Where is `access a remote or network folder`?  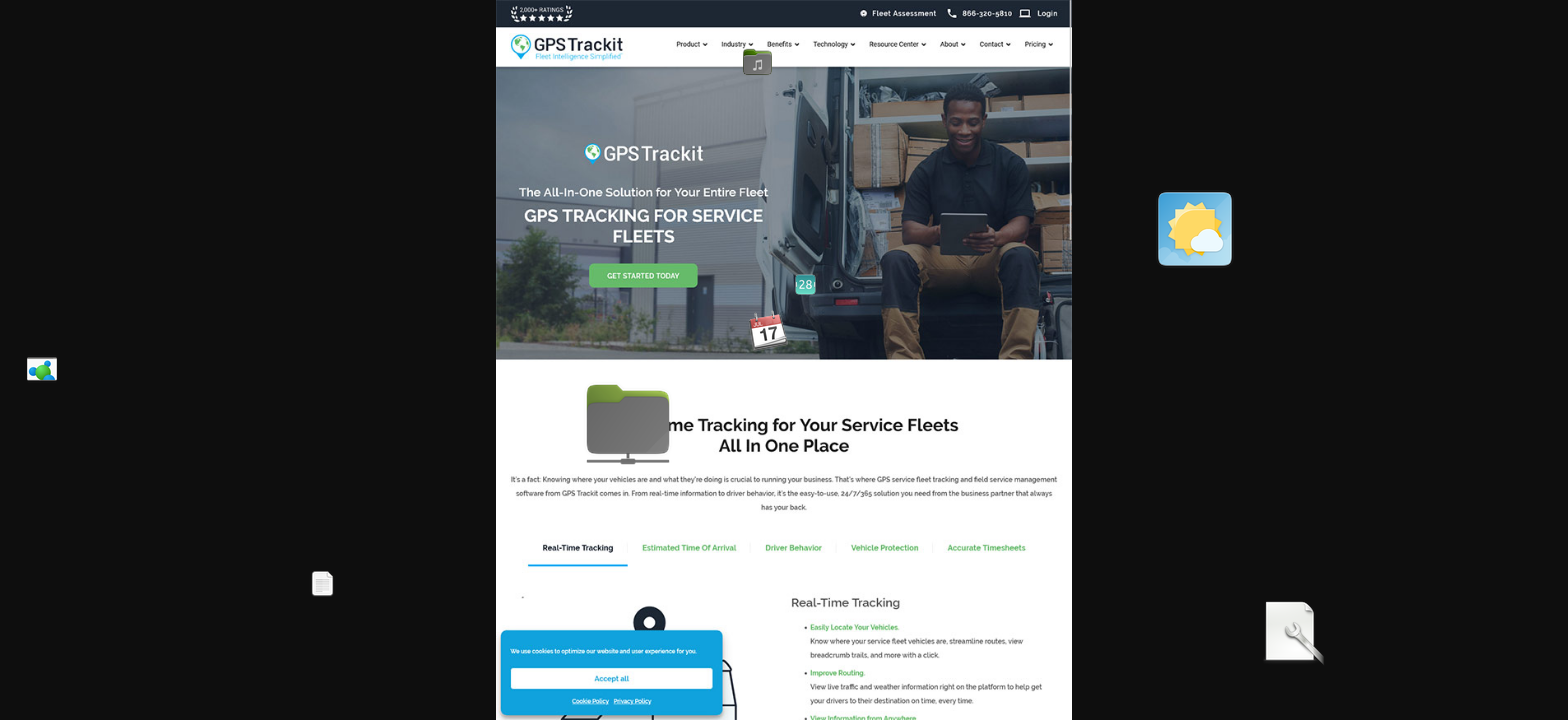
access a remote or network folder is located at coordinates (628, 423).